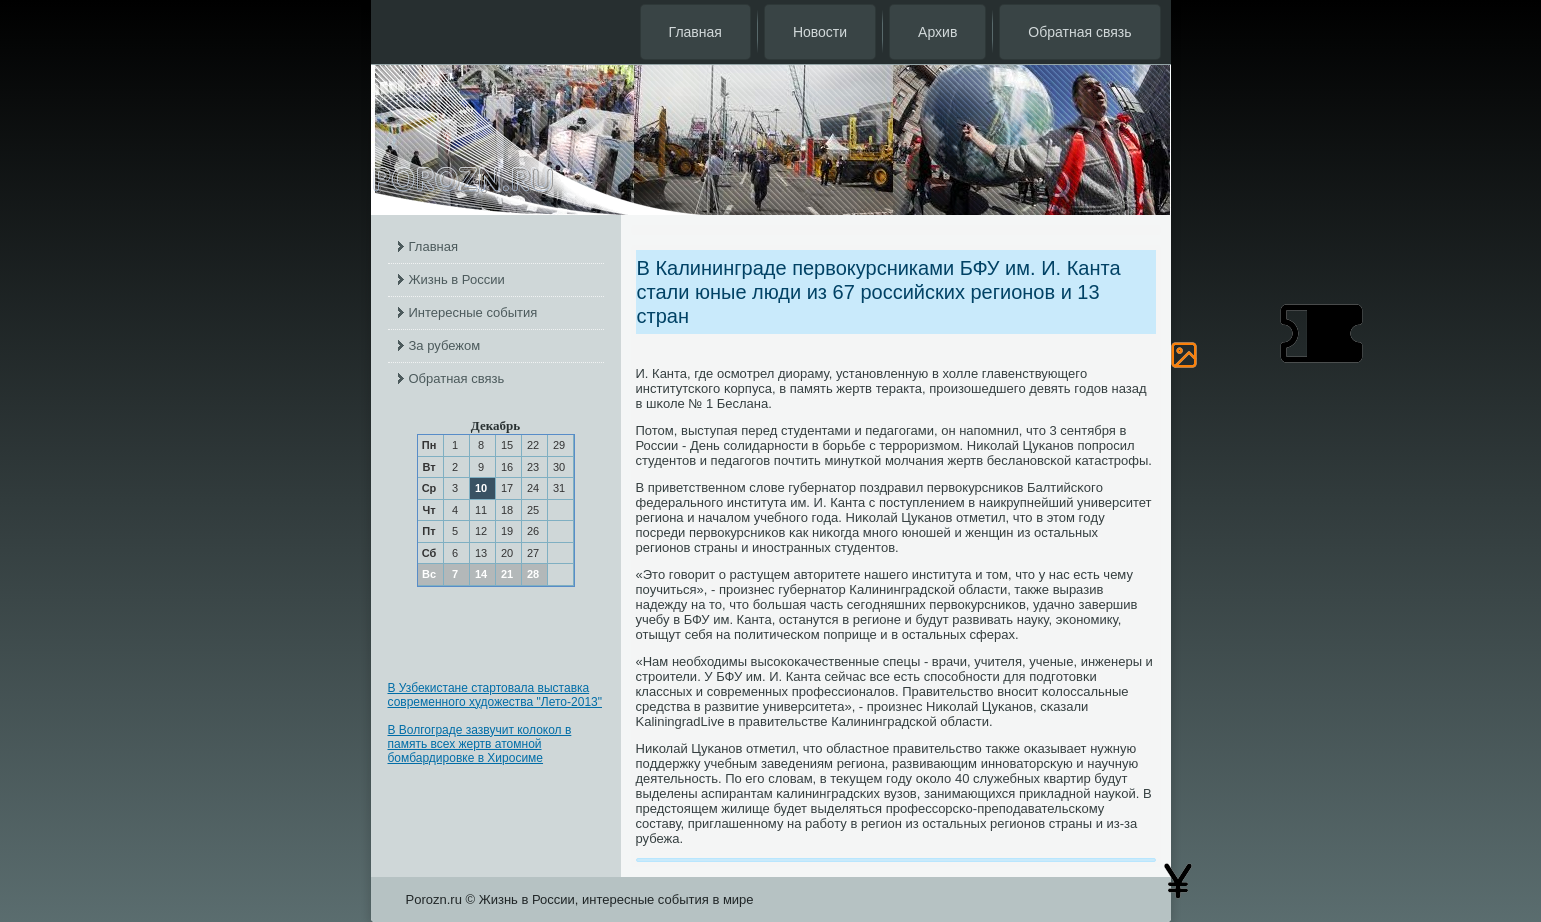 The width and height of the screenshot is (1541, 922). Describe the element at coordinates (1184, 355) in the screenshot. I see `view image or photo` at that location.